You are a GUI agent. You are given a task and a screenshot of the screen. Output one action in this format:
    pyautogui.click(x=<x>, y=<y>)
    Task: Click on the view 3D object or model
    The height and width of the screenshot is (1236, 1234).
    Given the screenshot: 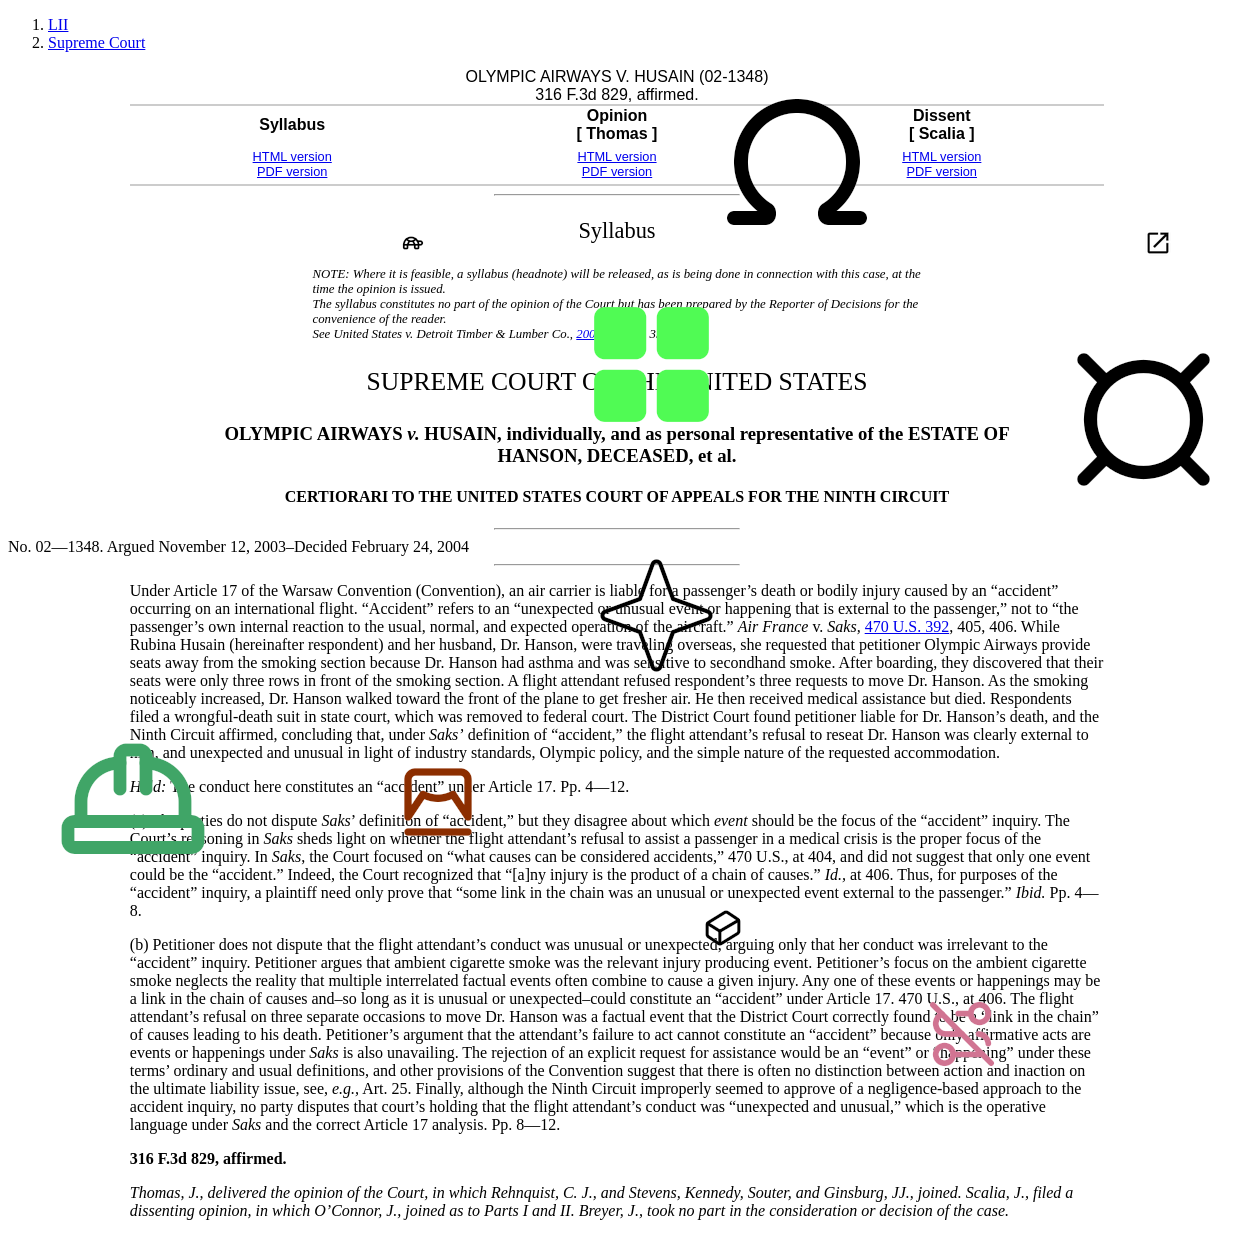 What is the action you would take?
    pyautogui.click(x=723, y=928)
    